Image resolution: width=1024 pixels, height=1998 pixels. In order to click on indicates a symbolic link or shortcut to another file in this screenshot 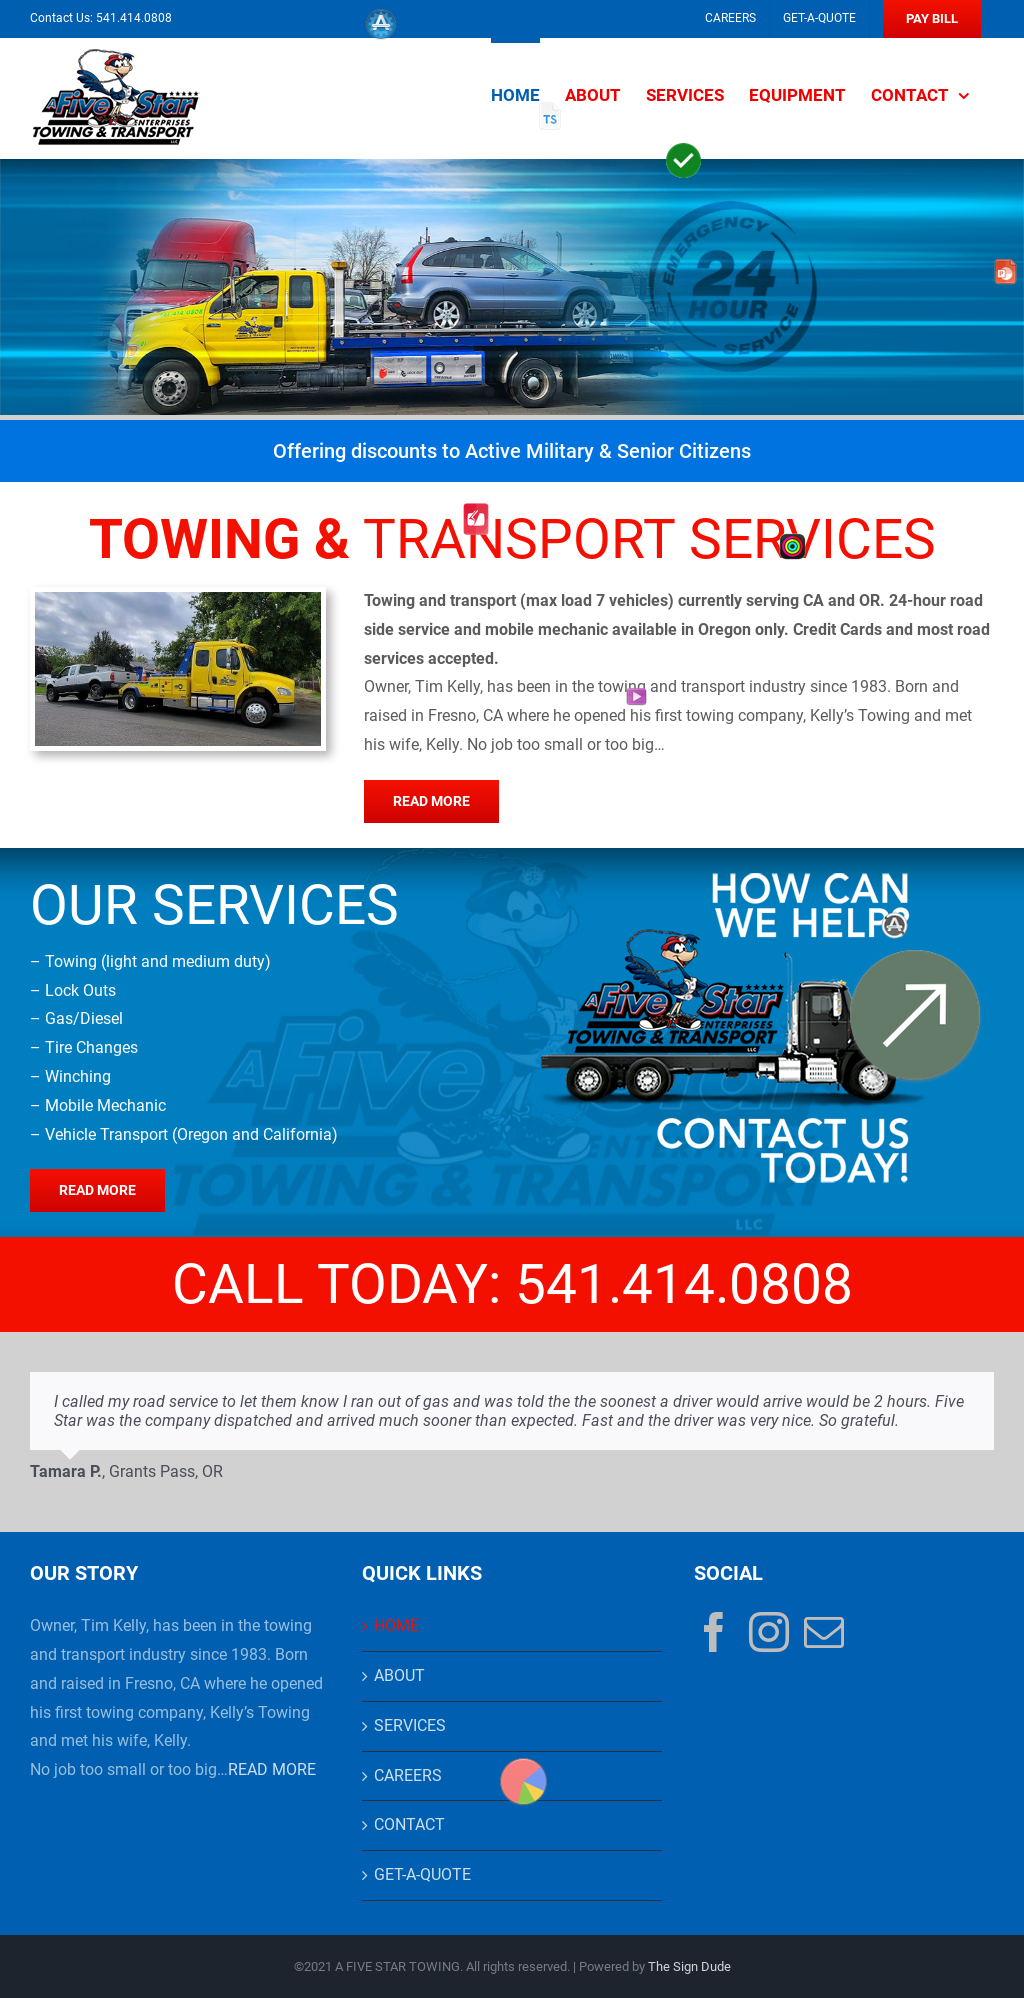, I will do `click(915, 1015)`.